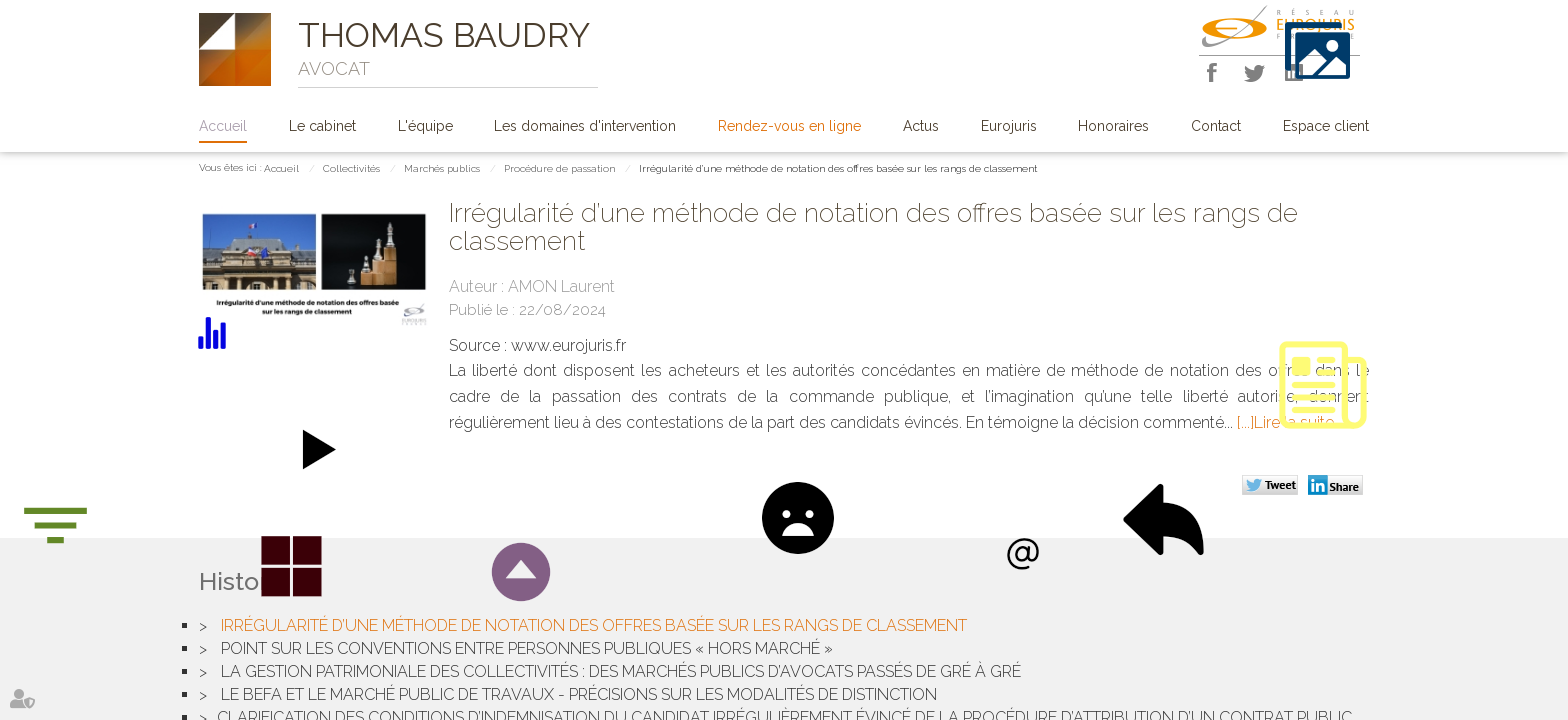 The width and height of the screenshot is (1568, 720). Describe the element at coordinates (291, 566) in the screenshot. I see `sign in with Microsoft account` at that location.